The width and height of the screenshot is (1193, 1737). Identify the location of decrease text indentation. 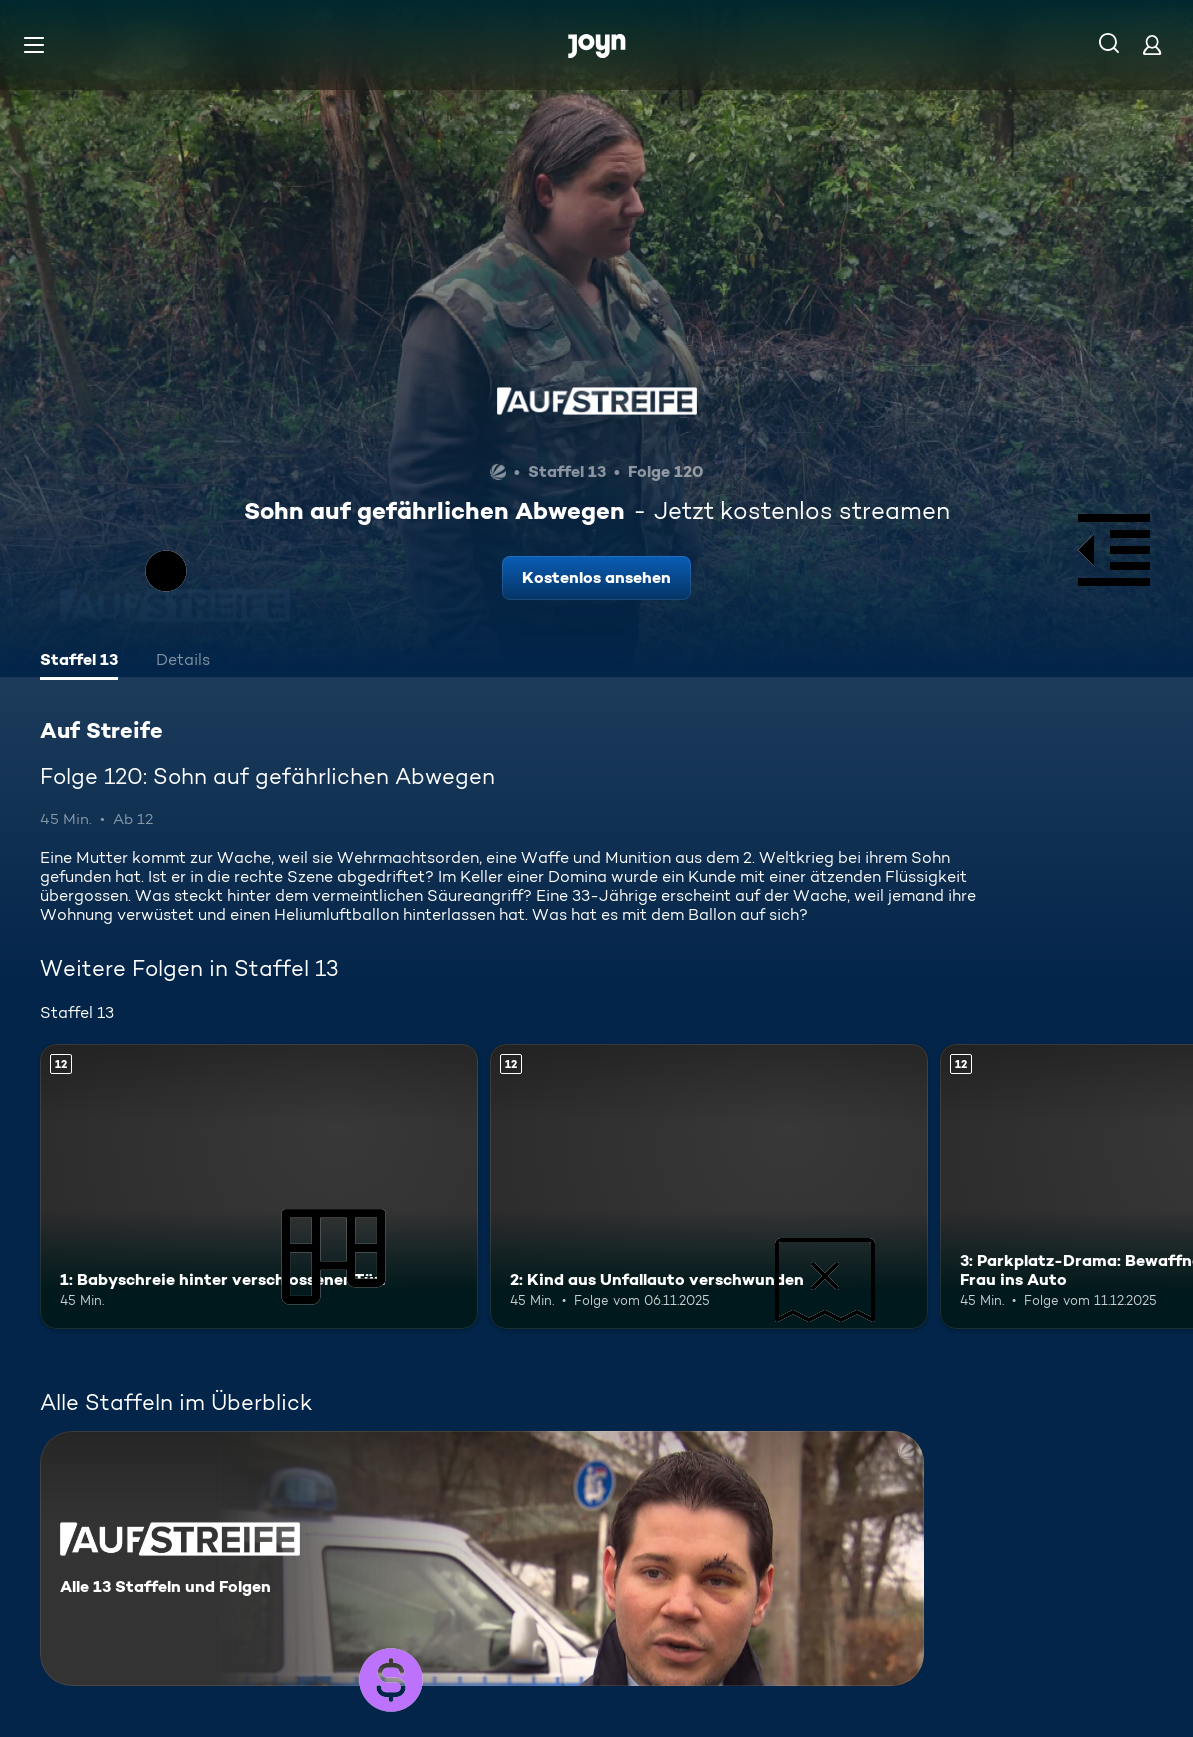
(1114, 550).